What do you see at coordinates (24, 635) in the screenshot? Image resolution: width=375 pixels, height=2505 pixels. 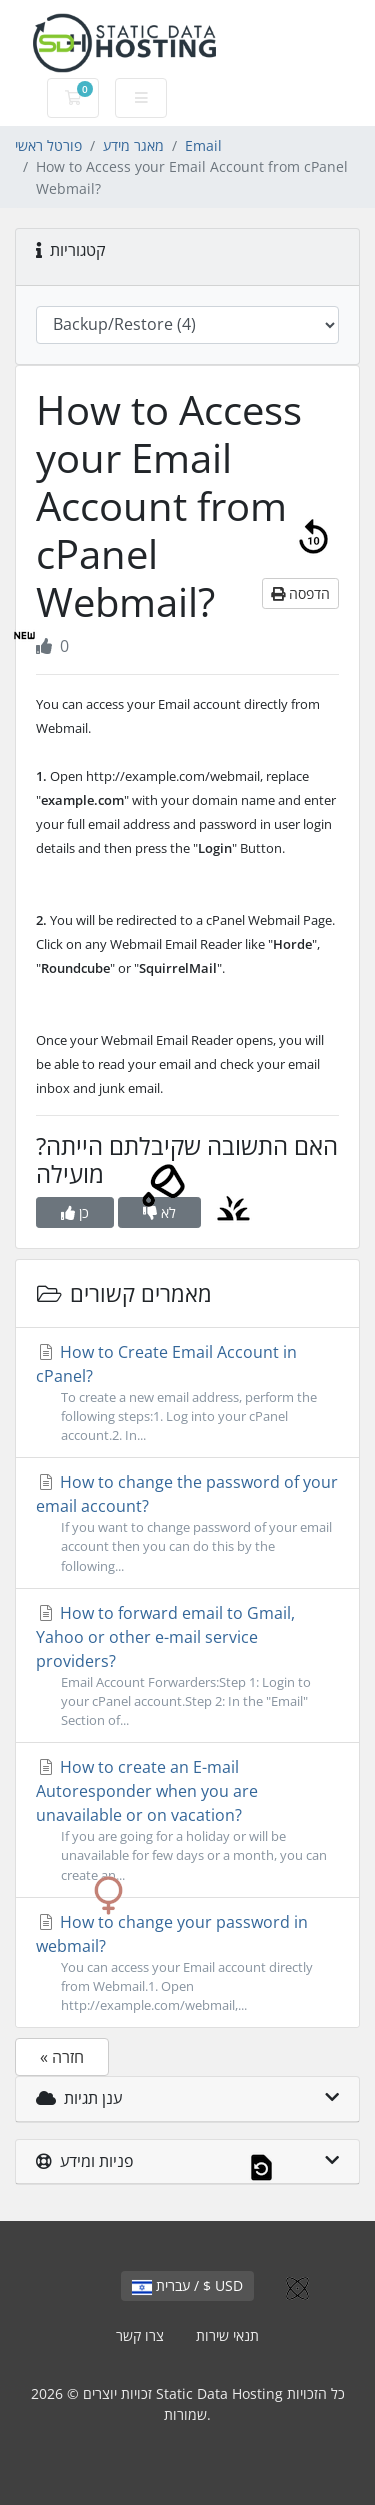 I see `indicates new content or recently added items` at bounding box center [24, 635].